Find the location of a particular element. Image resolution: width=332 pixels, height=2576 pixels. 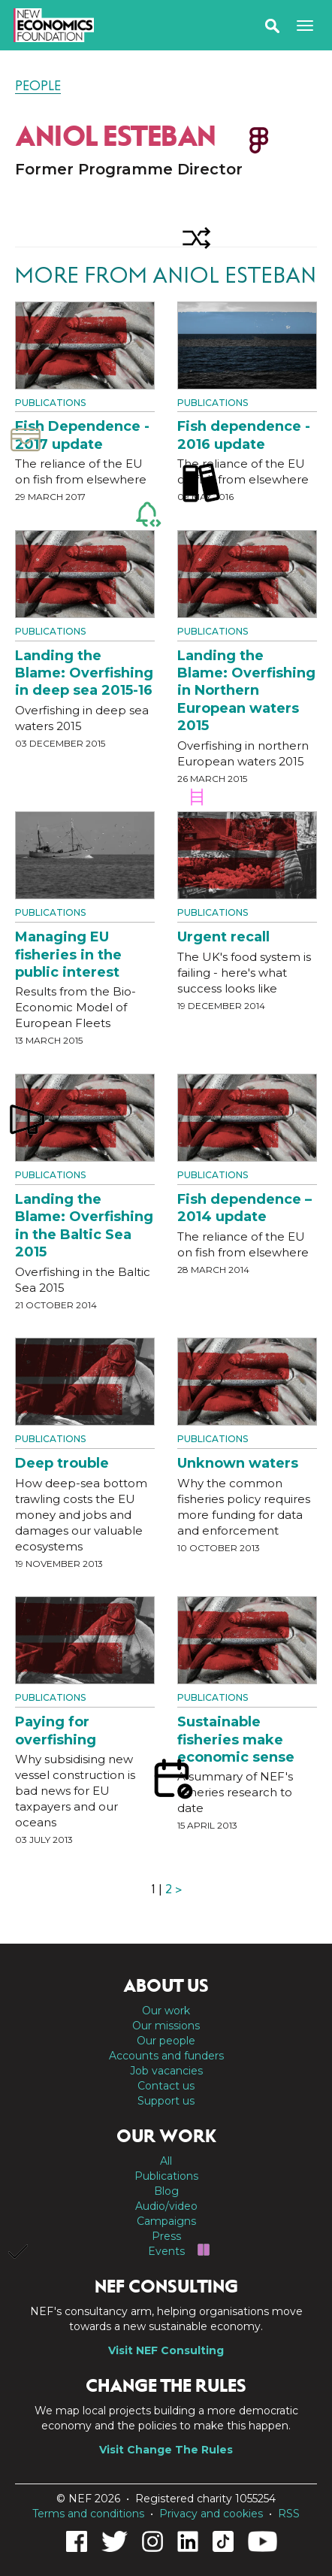

shuffle playlist or queue order is located at coordinates (196, 238).